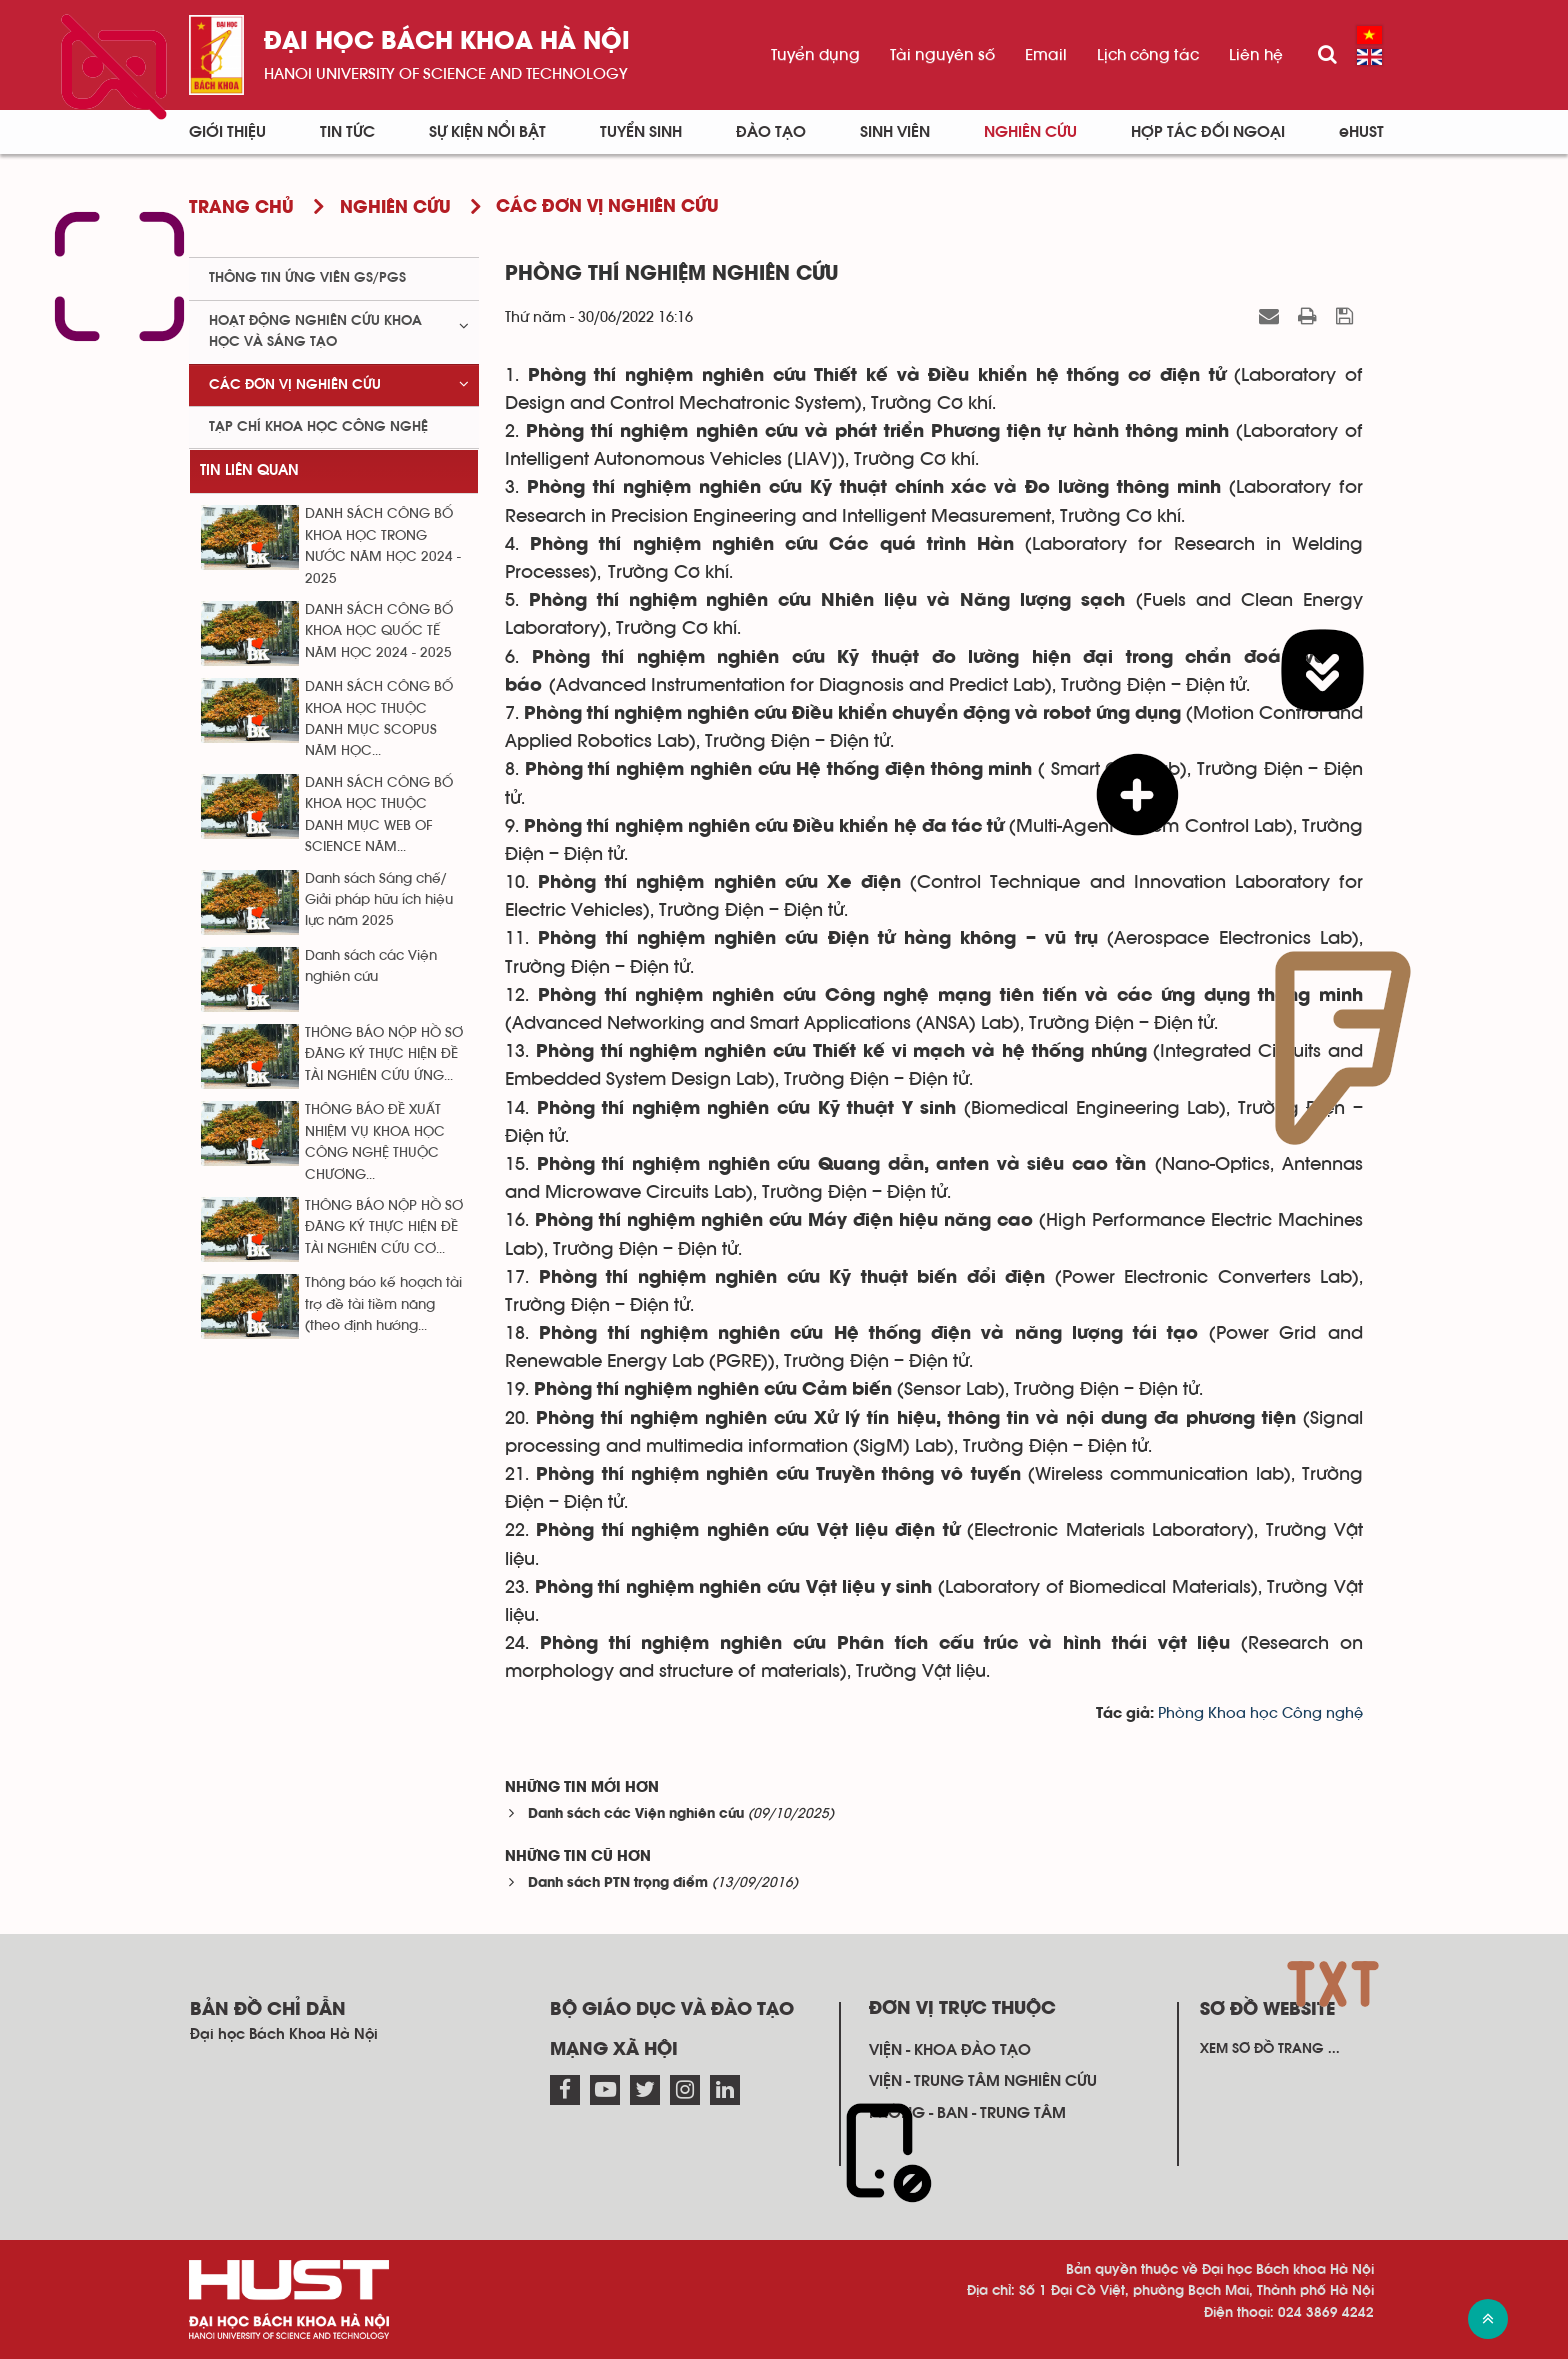 This screenshot has height=2359, width=1568. Describe the element at coordinates (1322, 670) in the screenshot. I see `expand content or show more options` at that location.